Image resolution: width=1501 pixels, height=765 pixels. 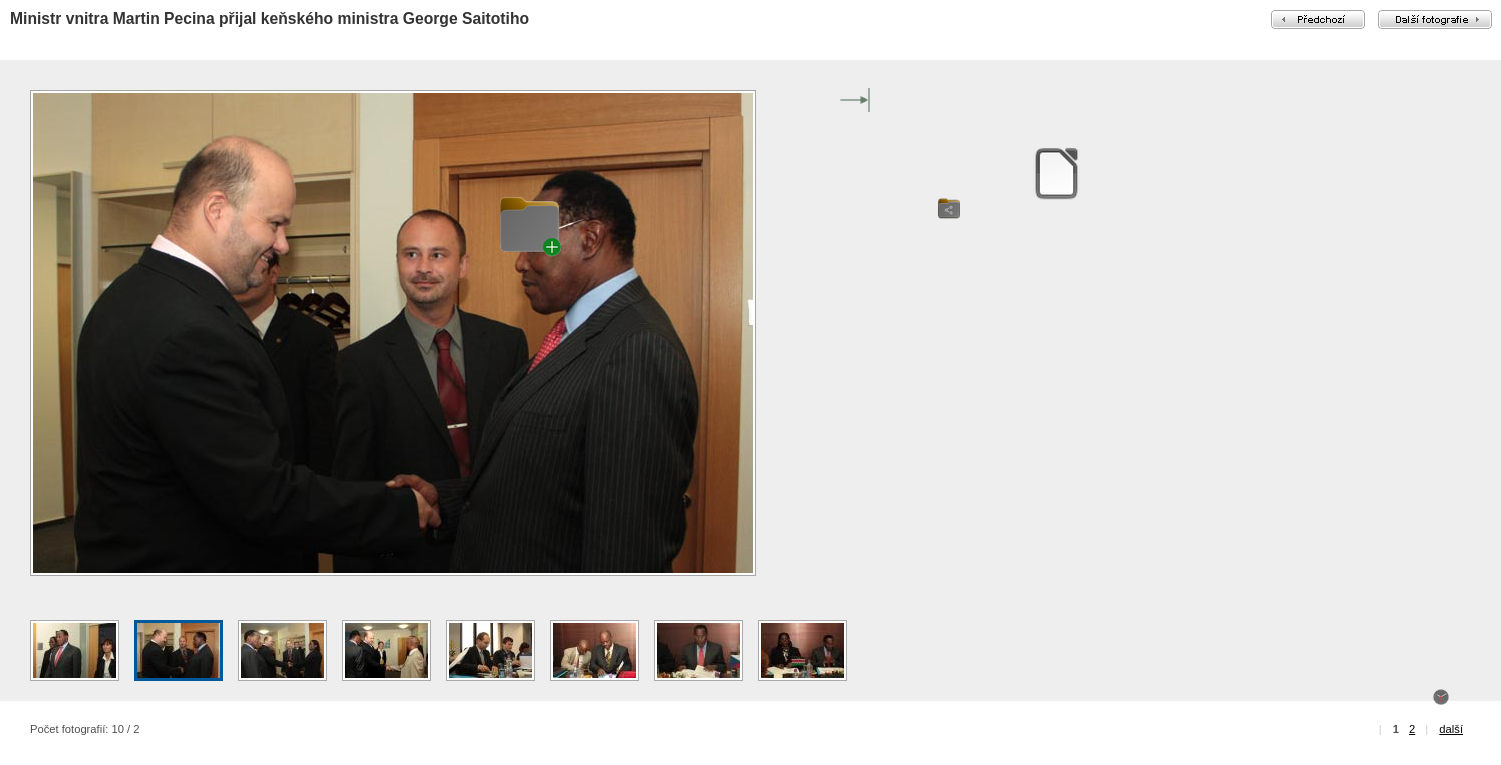 What do you see at coordinates (529, 224) in the screenshot?
I see `create a new folder` at bounding box center [529, 224].